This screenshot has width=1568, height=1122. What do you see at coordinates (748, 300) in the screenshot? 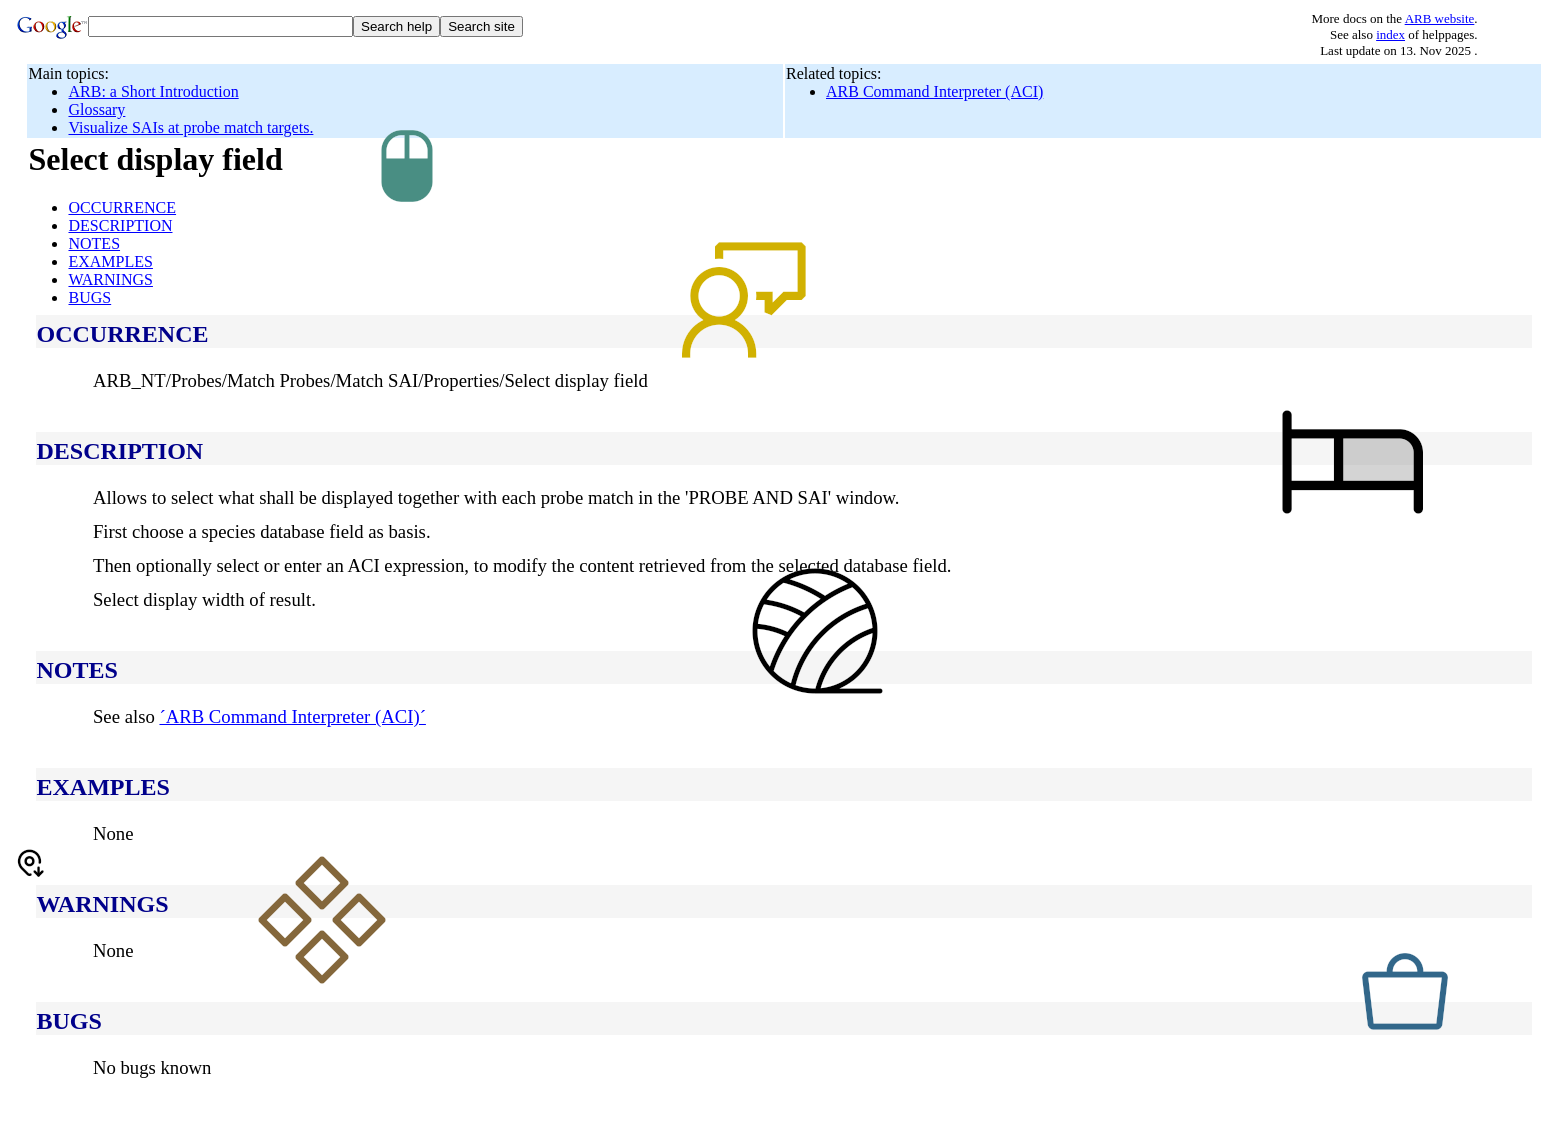
I see `submit feedback or comments` at bounding box center [748, 300].